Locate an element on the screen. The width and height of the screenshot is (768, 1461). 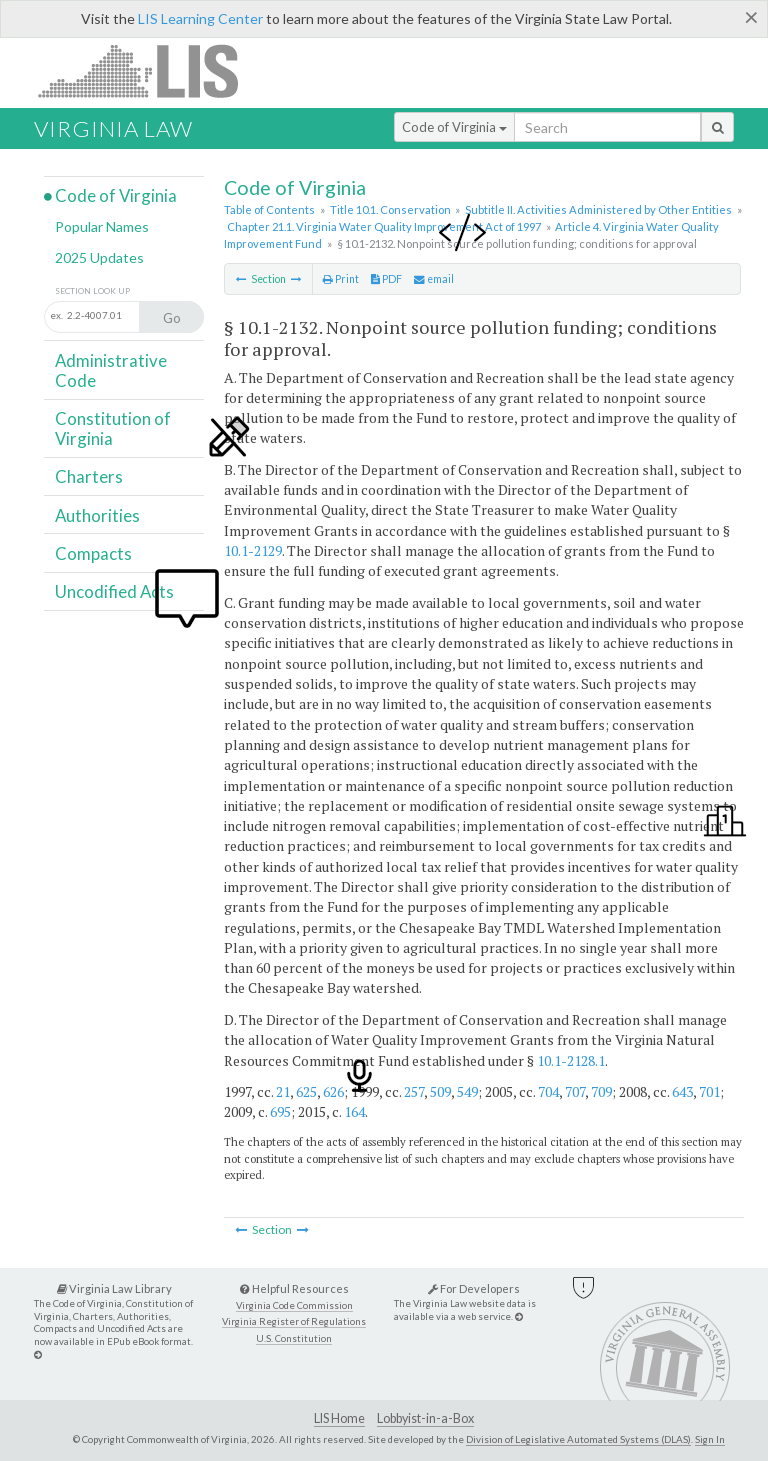
security warning or alert detected is located at coordinates (583, 1286).